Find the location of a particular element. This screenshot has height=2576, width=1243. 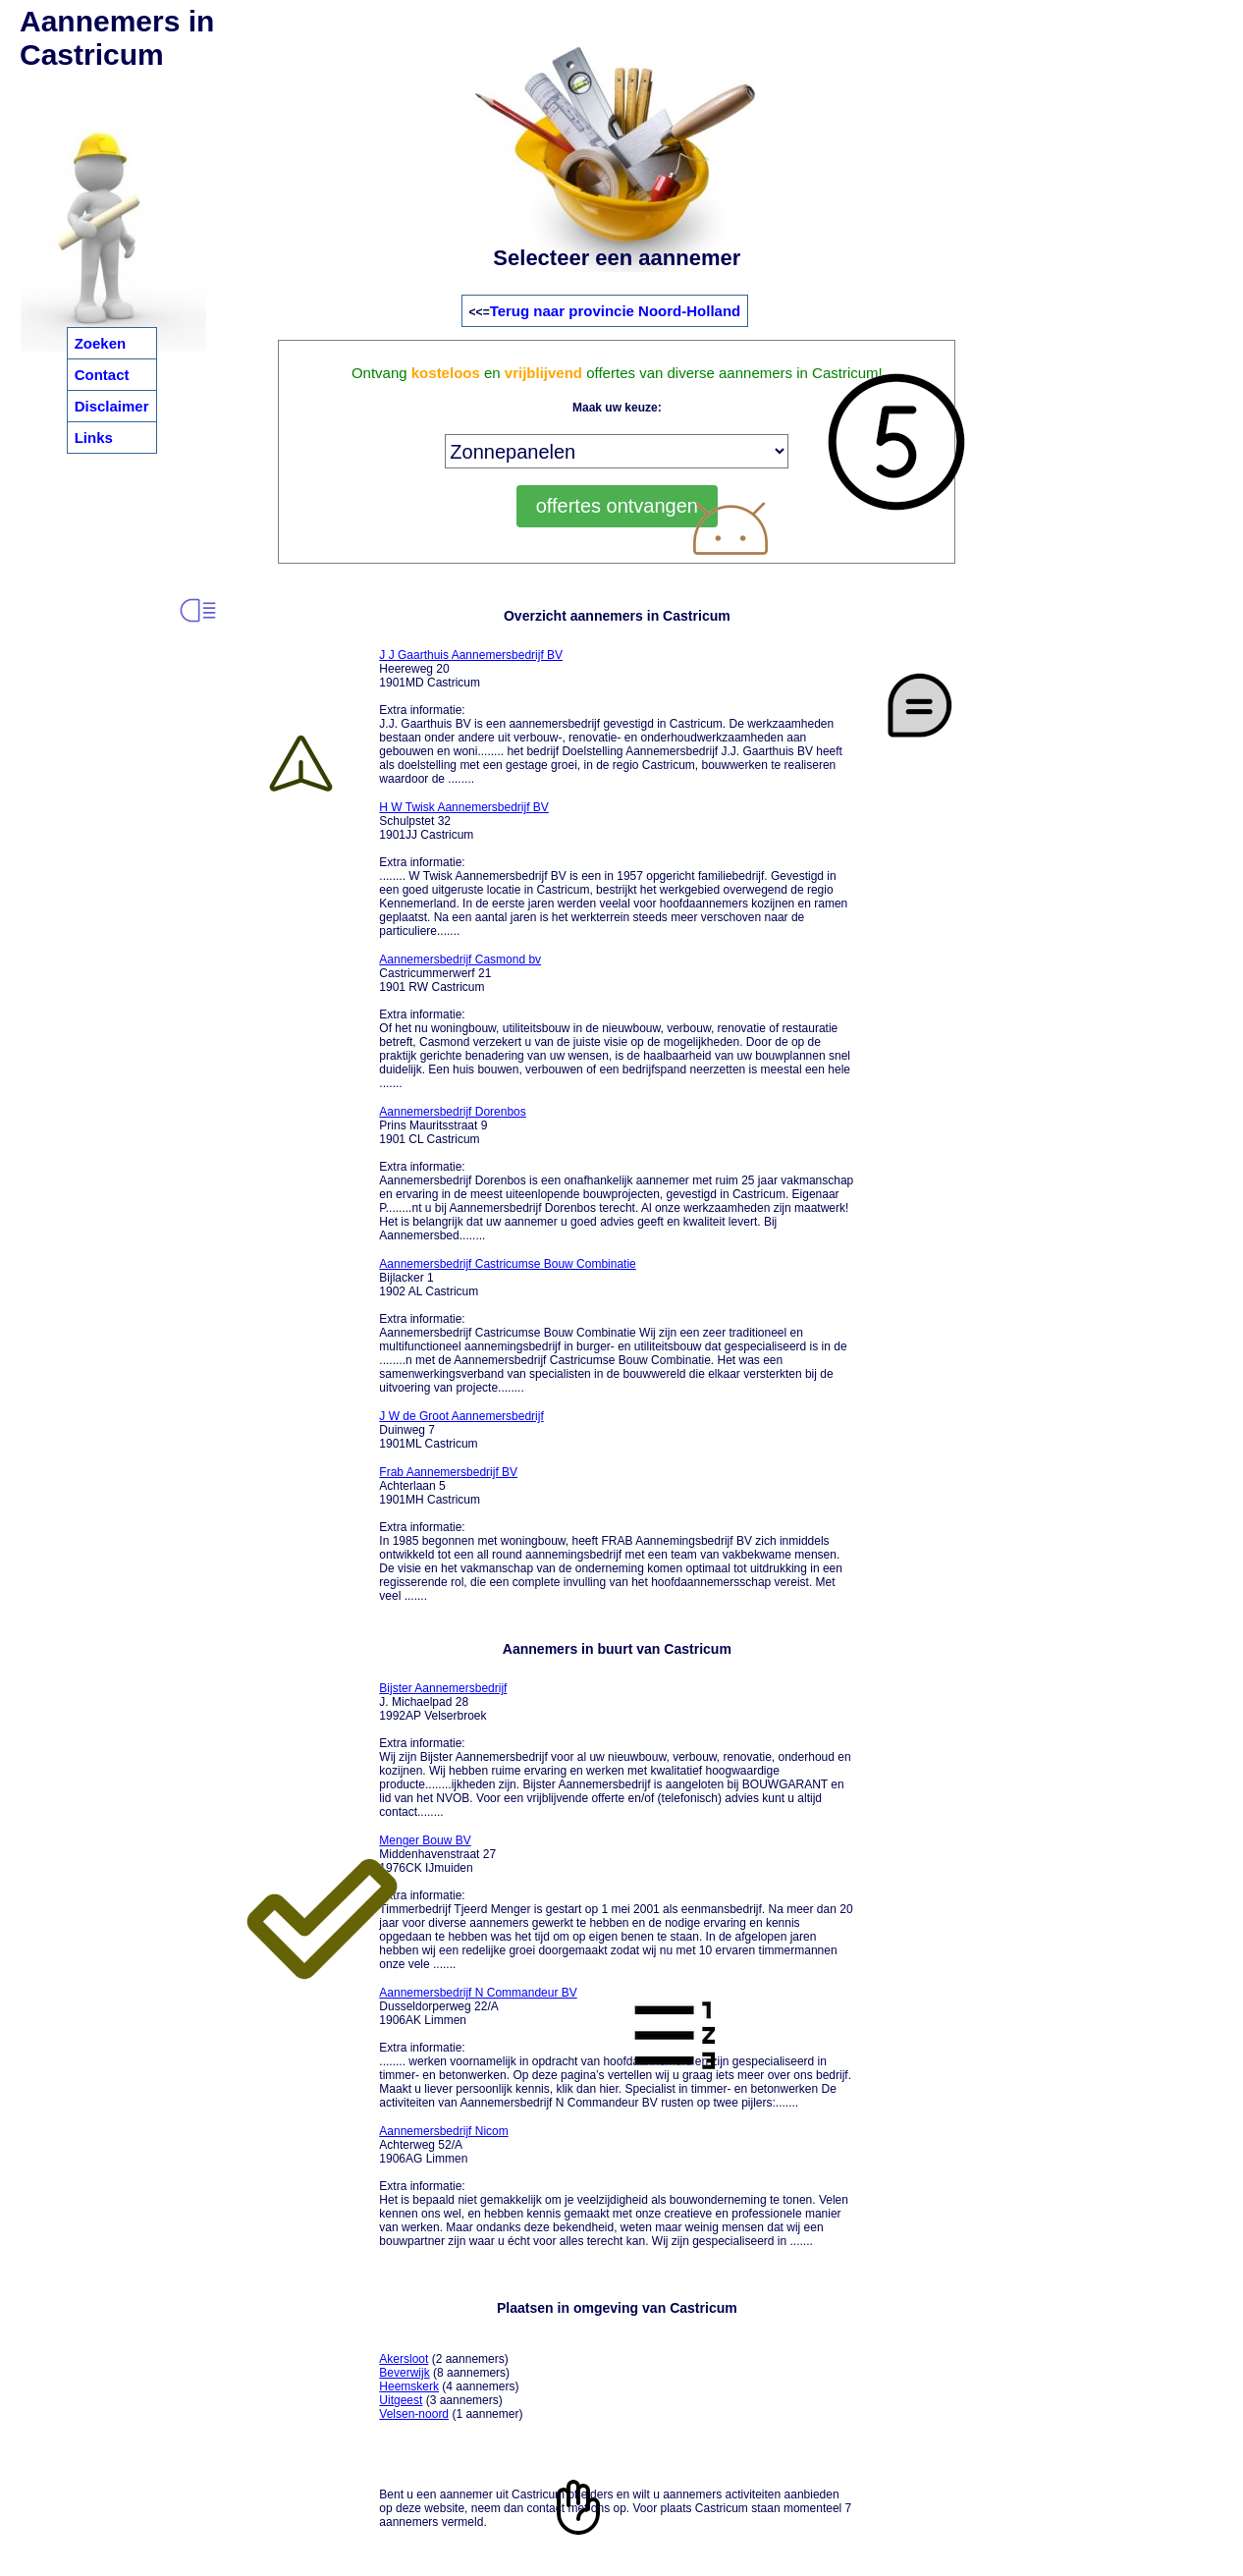

open chat or messaging is located at coordinates (918, 706).